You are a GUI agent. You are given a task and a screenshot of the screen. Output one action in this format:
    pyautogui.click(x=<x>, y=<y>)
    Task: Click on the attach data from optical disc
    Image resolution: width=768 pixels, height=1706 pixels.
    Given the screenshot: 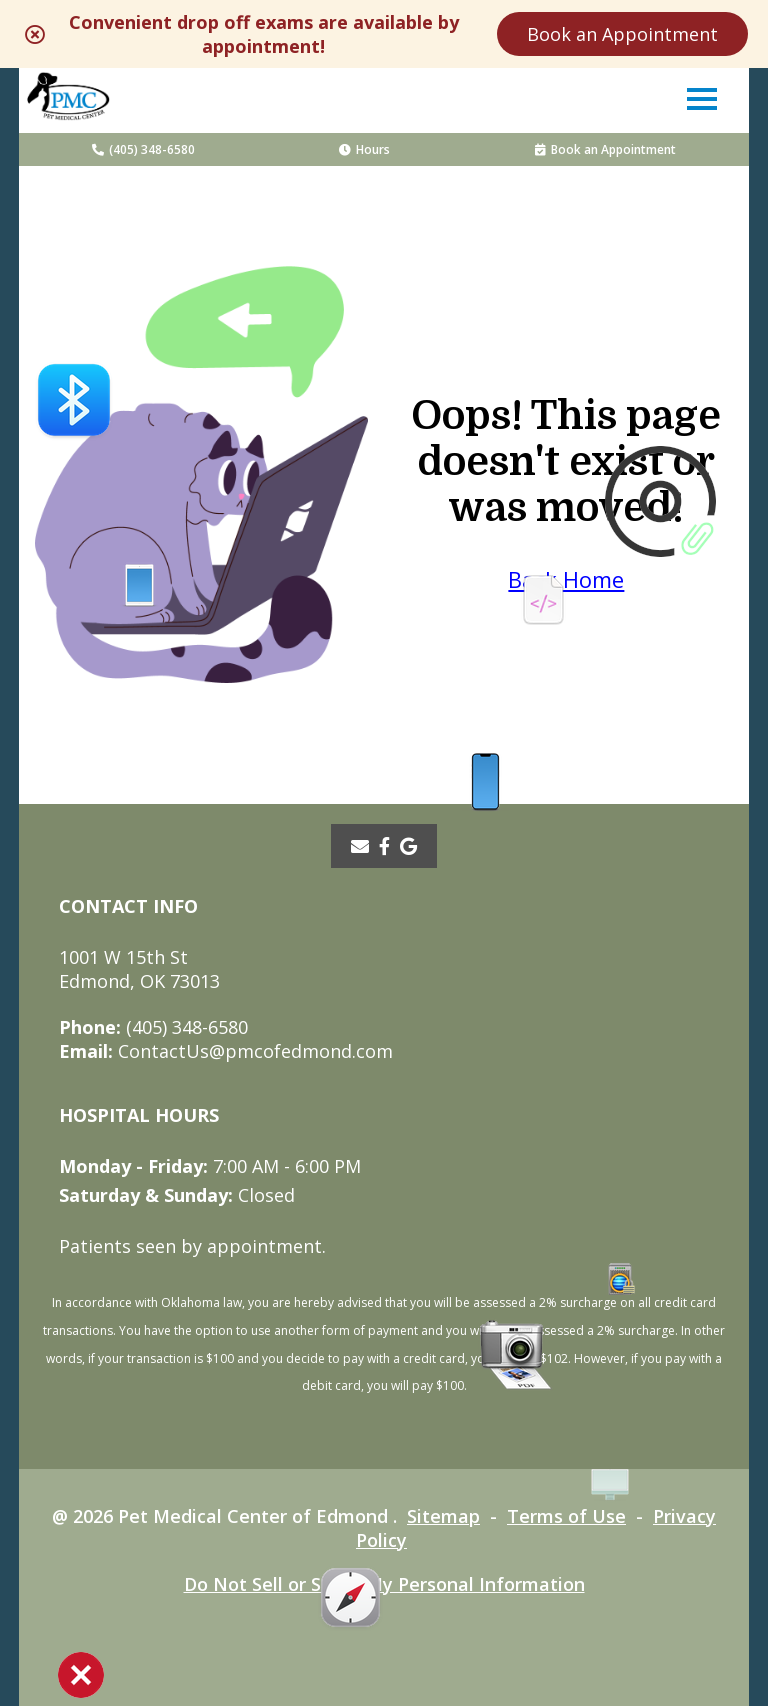 What is the action you would take?
    pyautogui.click(x=660, y=501)
    